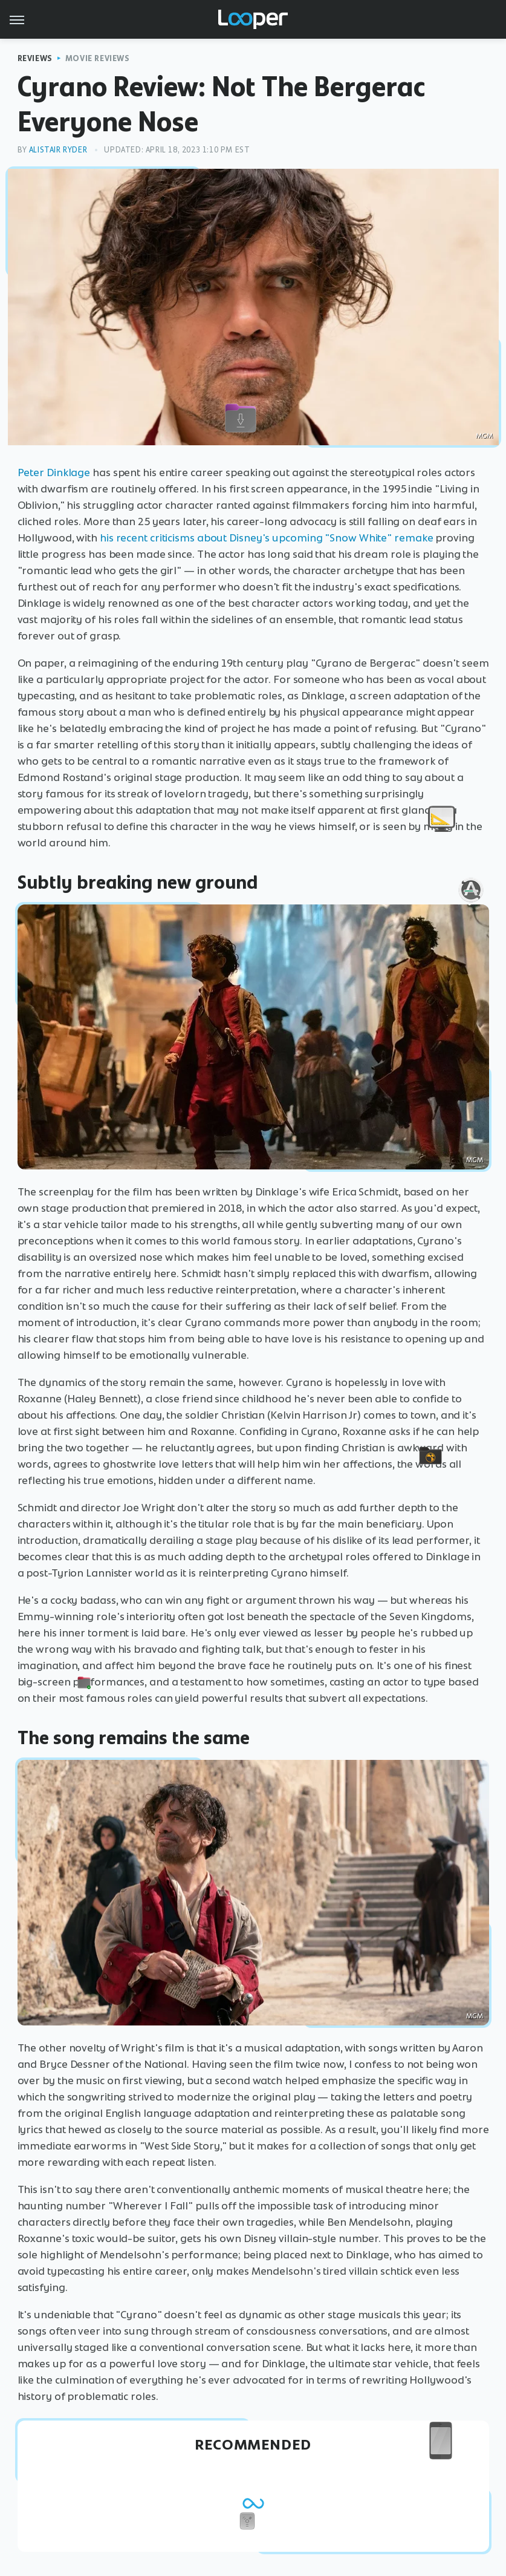  What do you see at coordinates (430, 1456) in the screenshot?
I see `folder containing nuke compositing software project files` at bounding box center [430, 1456].